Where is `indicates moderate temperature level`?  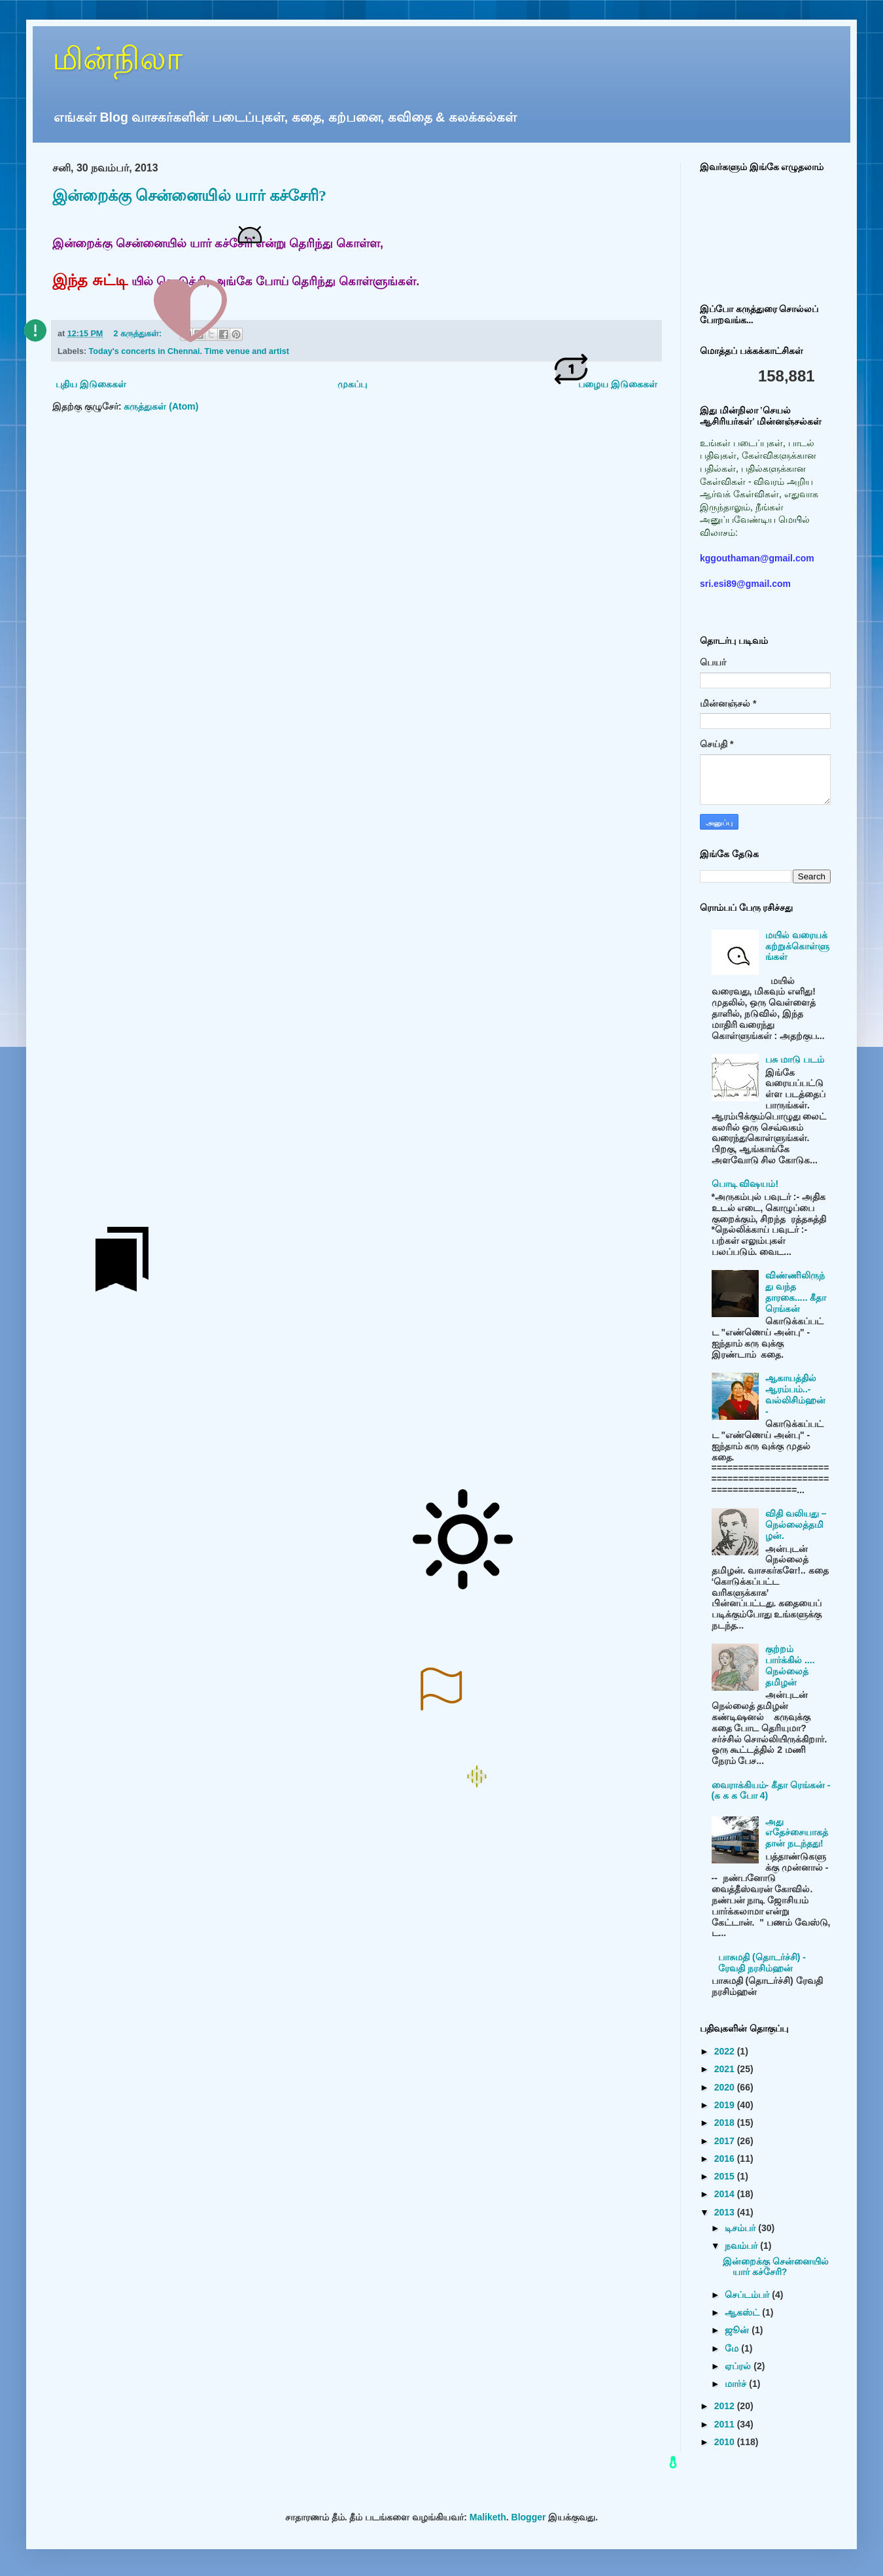
indicates moderate temperature level is located at coordinates (673, 2462).